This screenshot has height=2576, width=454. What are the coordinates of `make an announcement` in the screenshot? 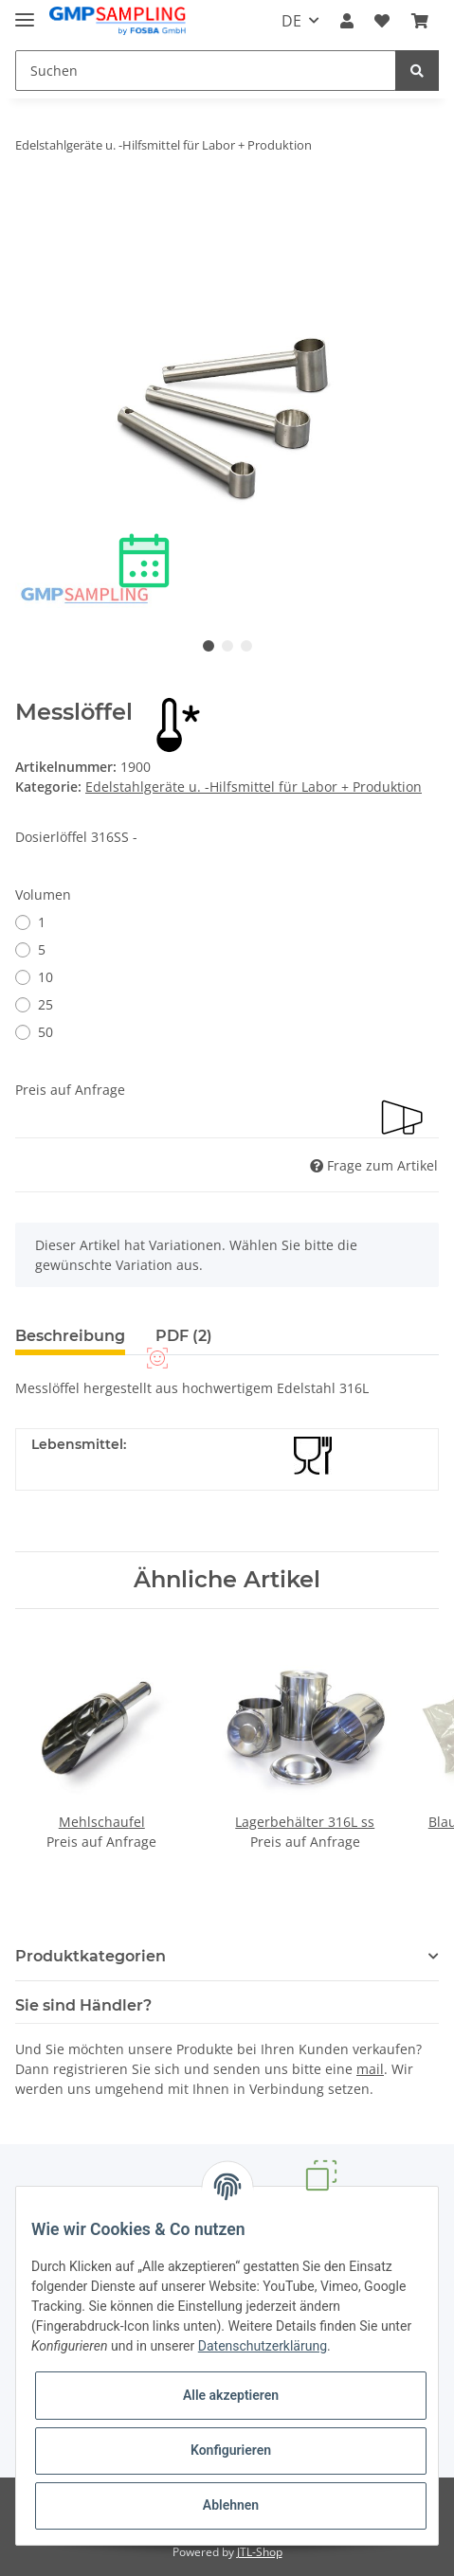 It's located at (400, 1118).